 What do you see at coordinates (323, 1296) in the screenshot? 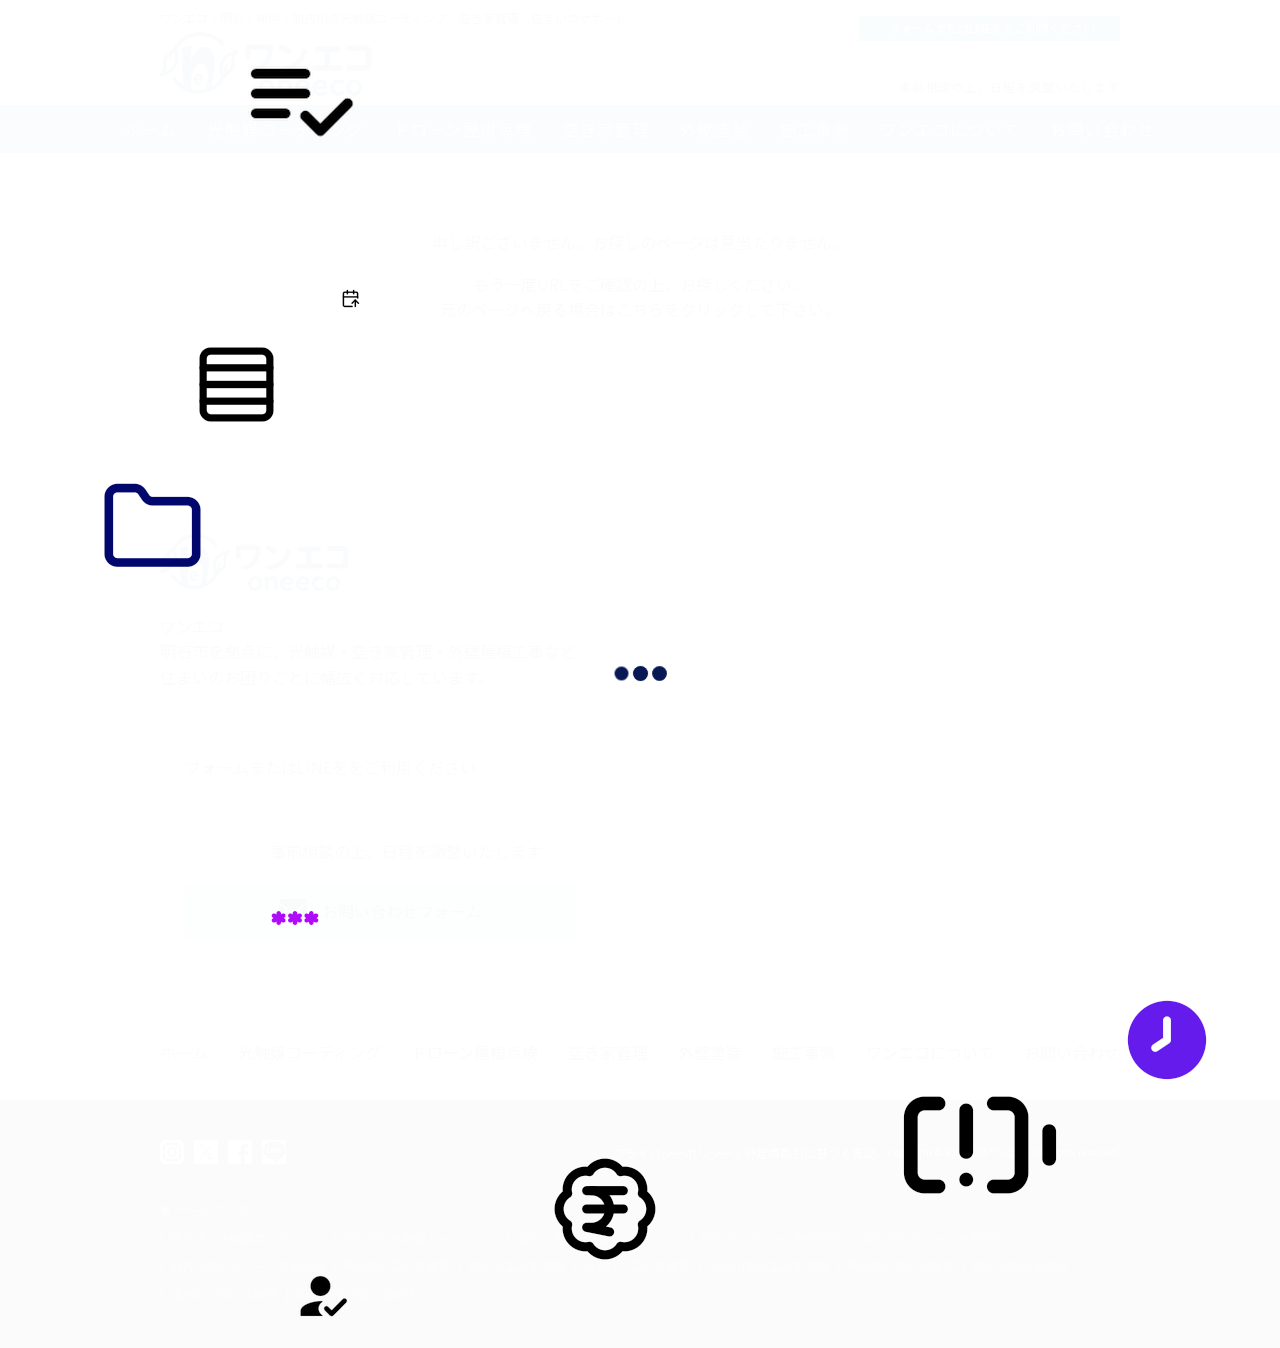
I see `user registration completed successfully` at bounding box center [323, 1296].